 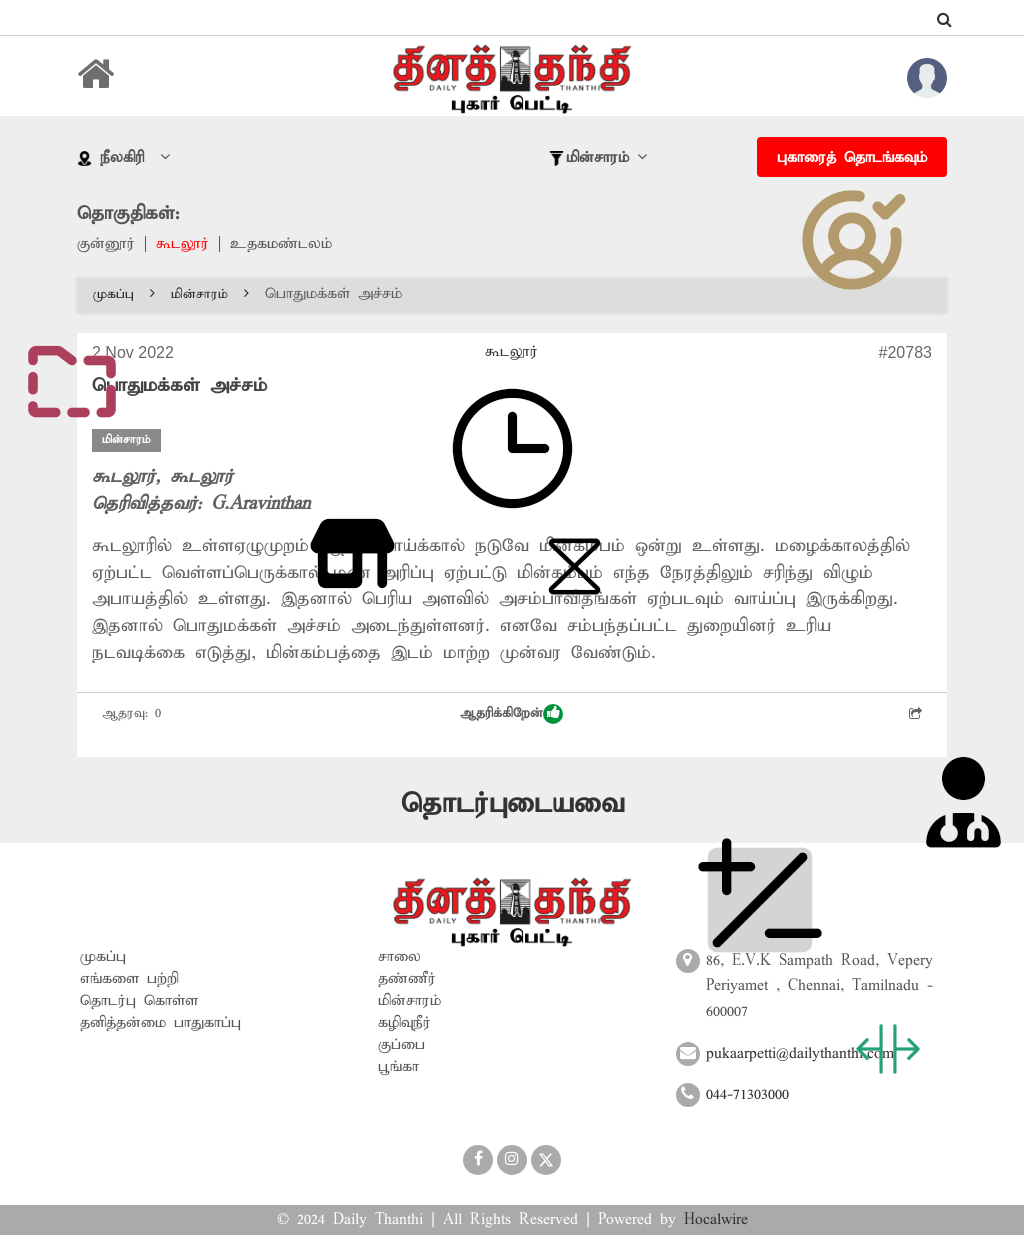 What do you see at coordinates (852, 240) in the screenshot?
I see `verified user profile` at bounding box center [852, 240].